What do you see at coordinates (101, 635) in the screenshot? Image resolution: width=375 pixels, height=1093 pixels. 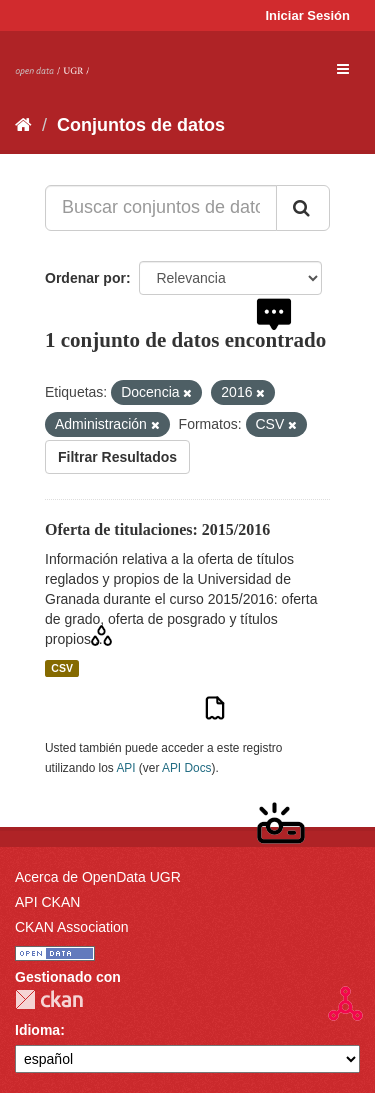 I see `adjust humidity settings` at bounding box center [101, 635].